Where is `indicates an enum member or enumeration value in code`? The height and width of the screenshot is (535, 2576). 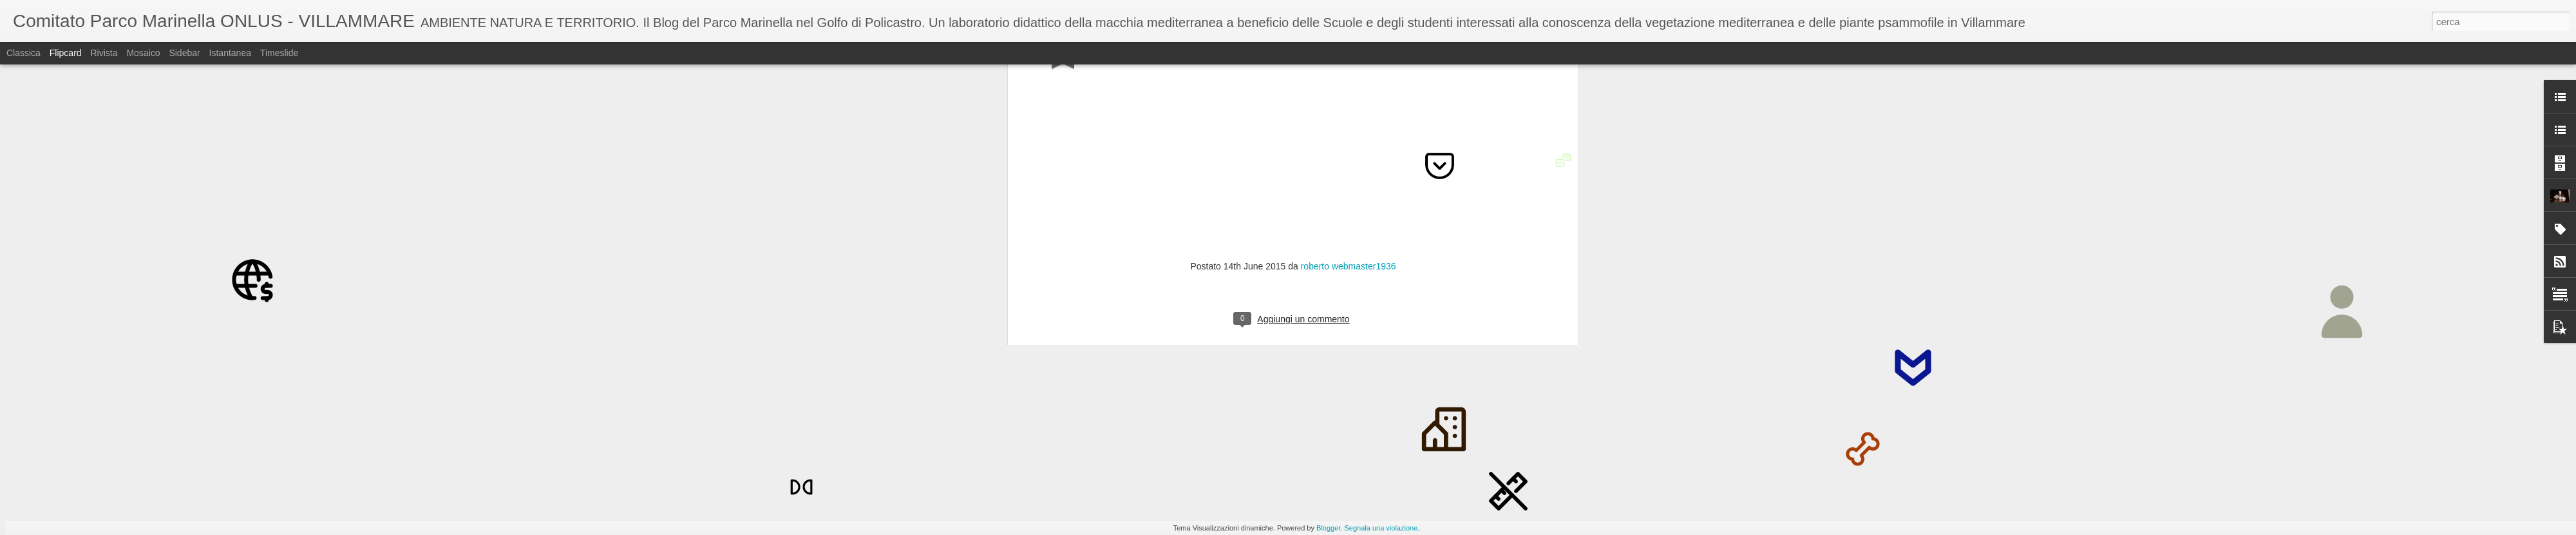
indicates an enum member or enumeration value in code is located at coordinates (1563, 160).